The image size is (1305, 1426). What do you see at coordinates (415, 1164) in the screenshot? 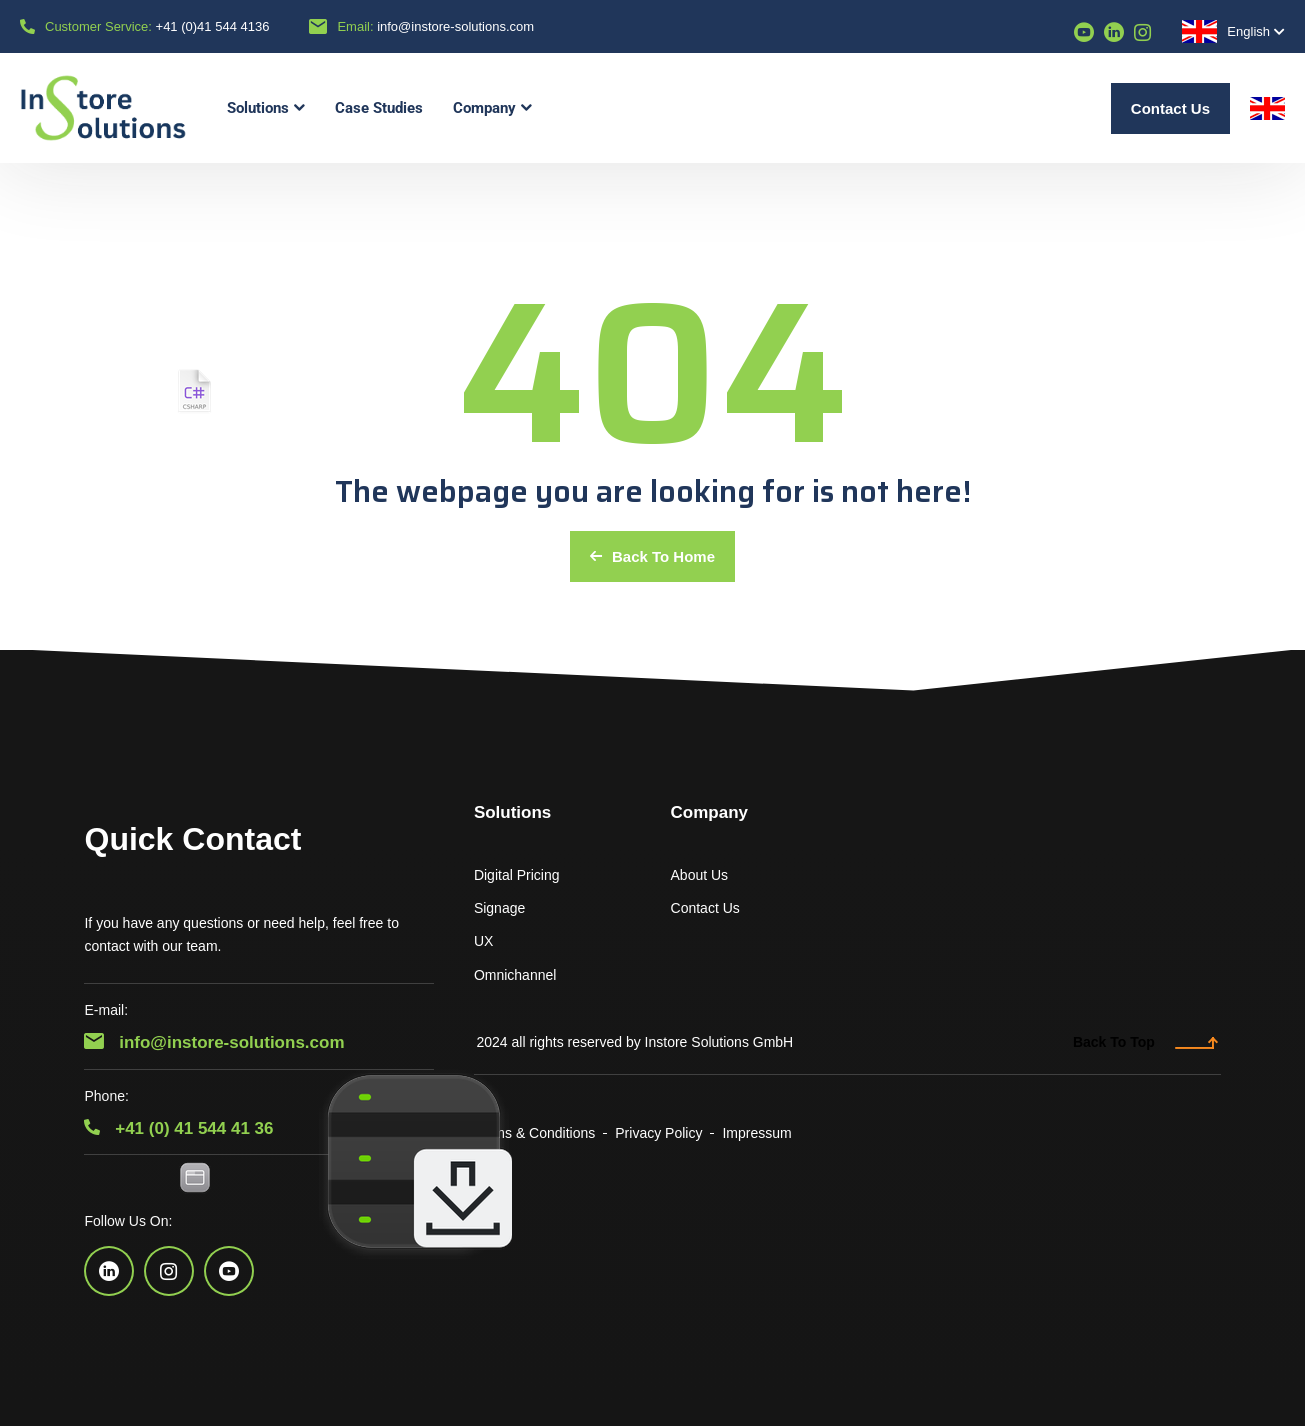
I see `configure network server installation settings` at bounding box center [415, 1164].